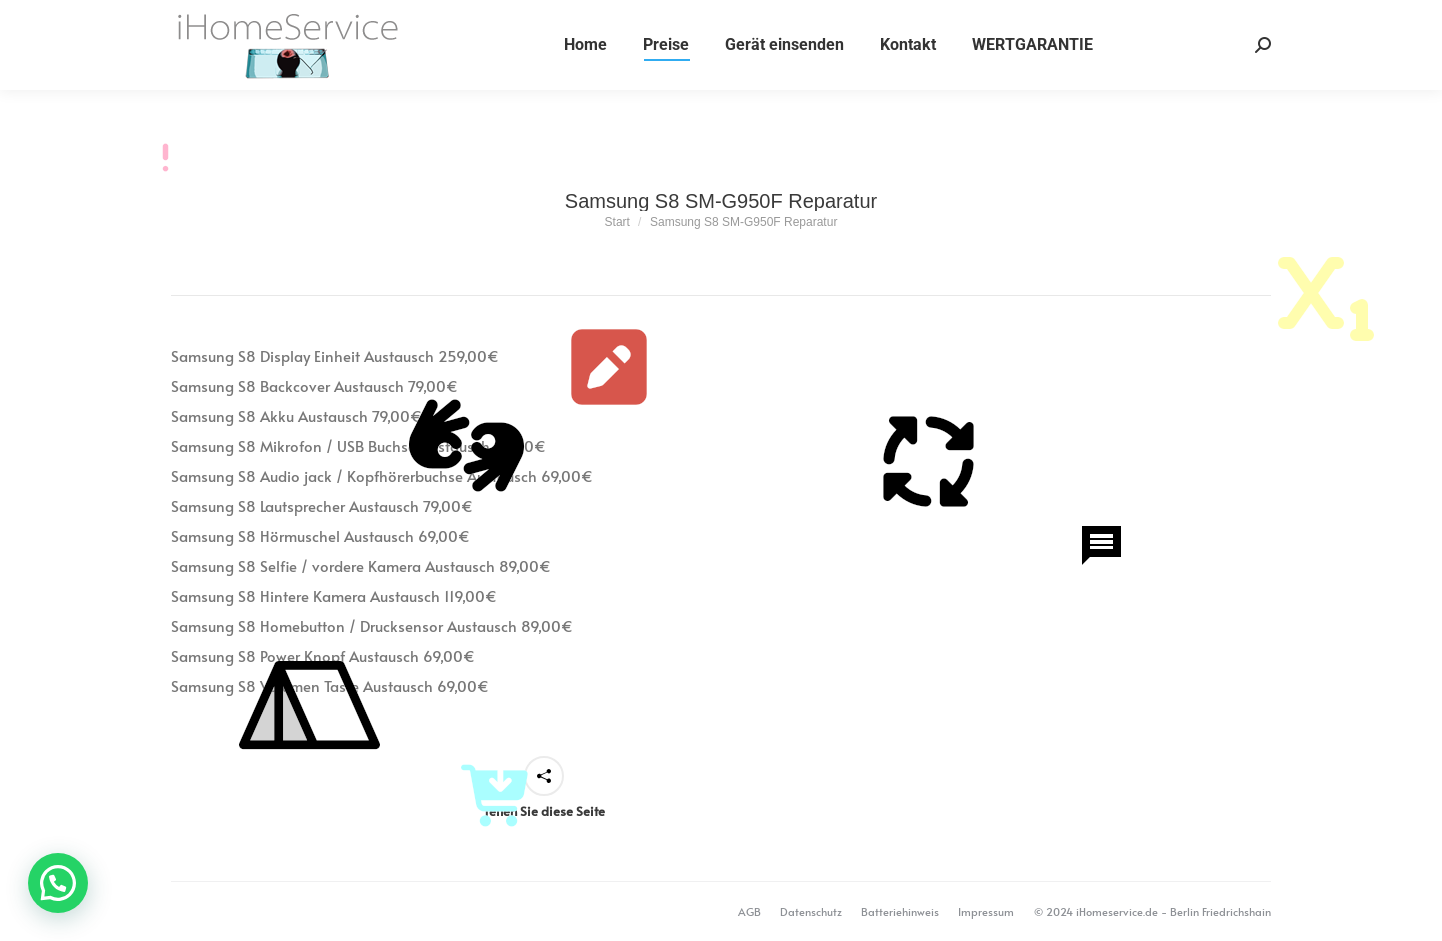  I want to click on view camping or outdoor locations, so click(309, 709).